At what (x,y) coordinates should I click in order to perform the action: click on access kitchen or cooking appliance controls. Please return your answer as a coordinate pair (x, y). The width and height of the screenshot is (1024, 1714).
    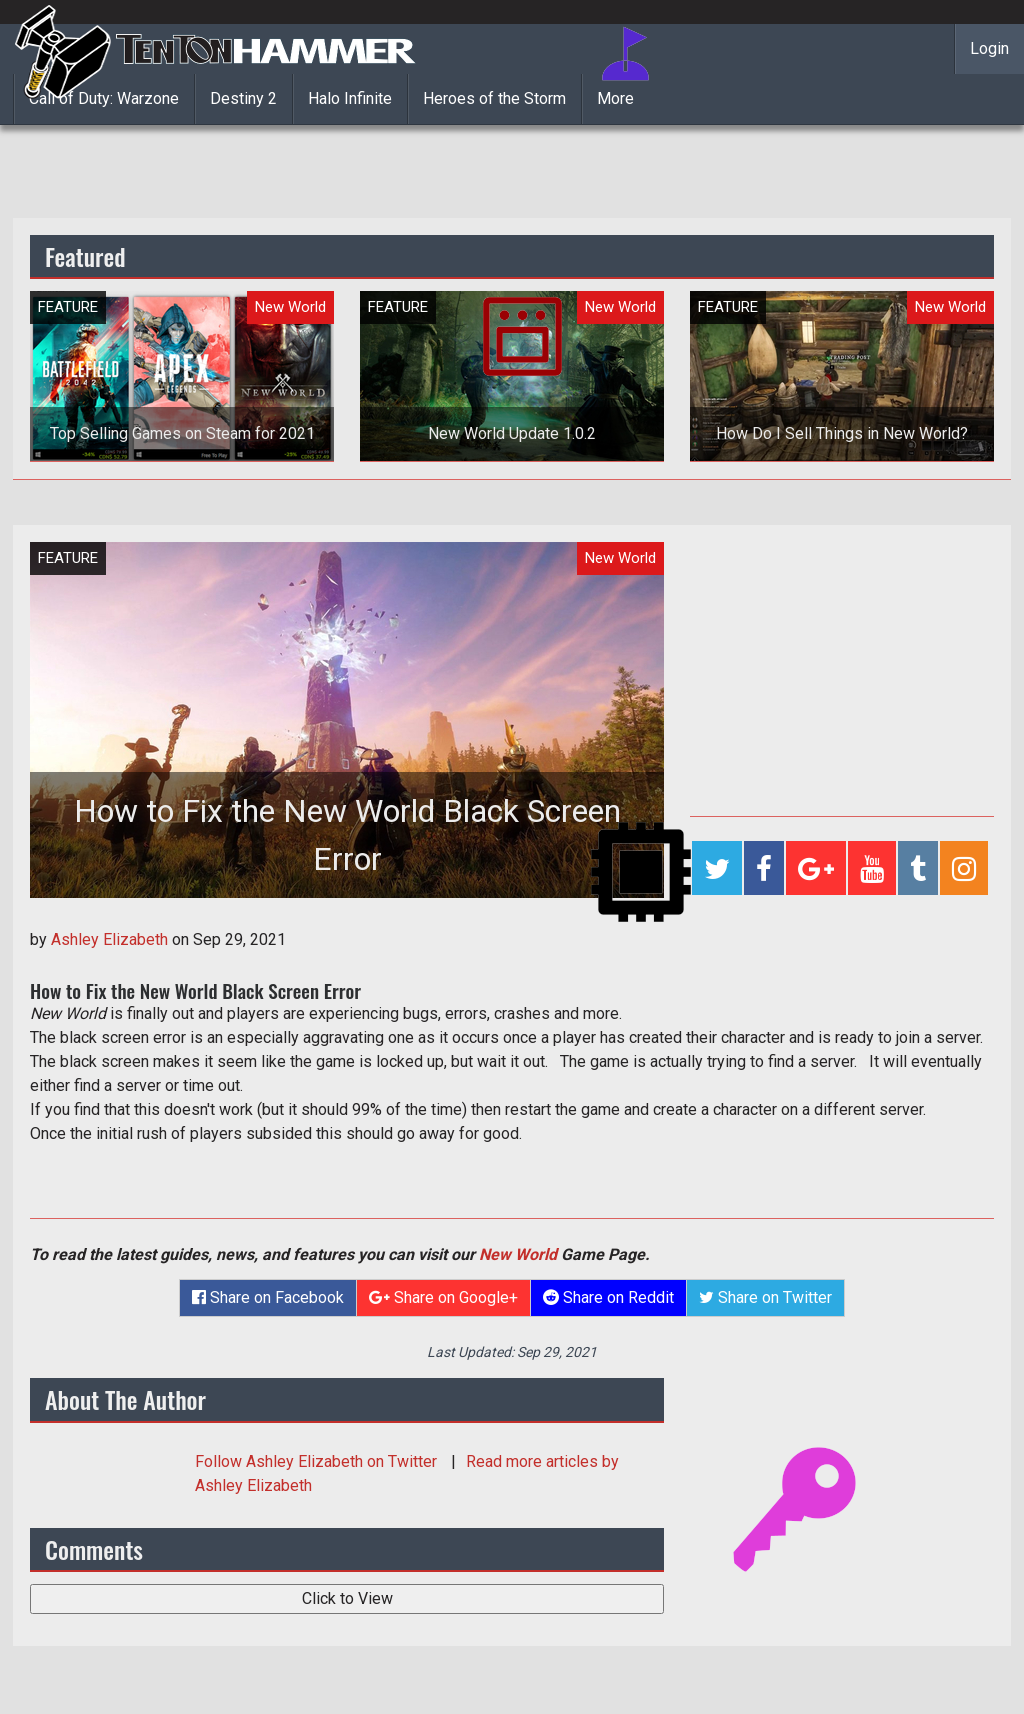
    Looking at the image, I should click on (522, 336).